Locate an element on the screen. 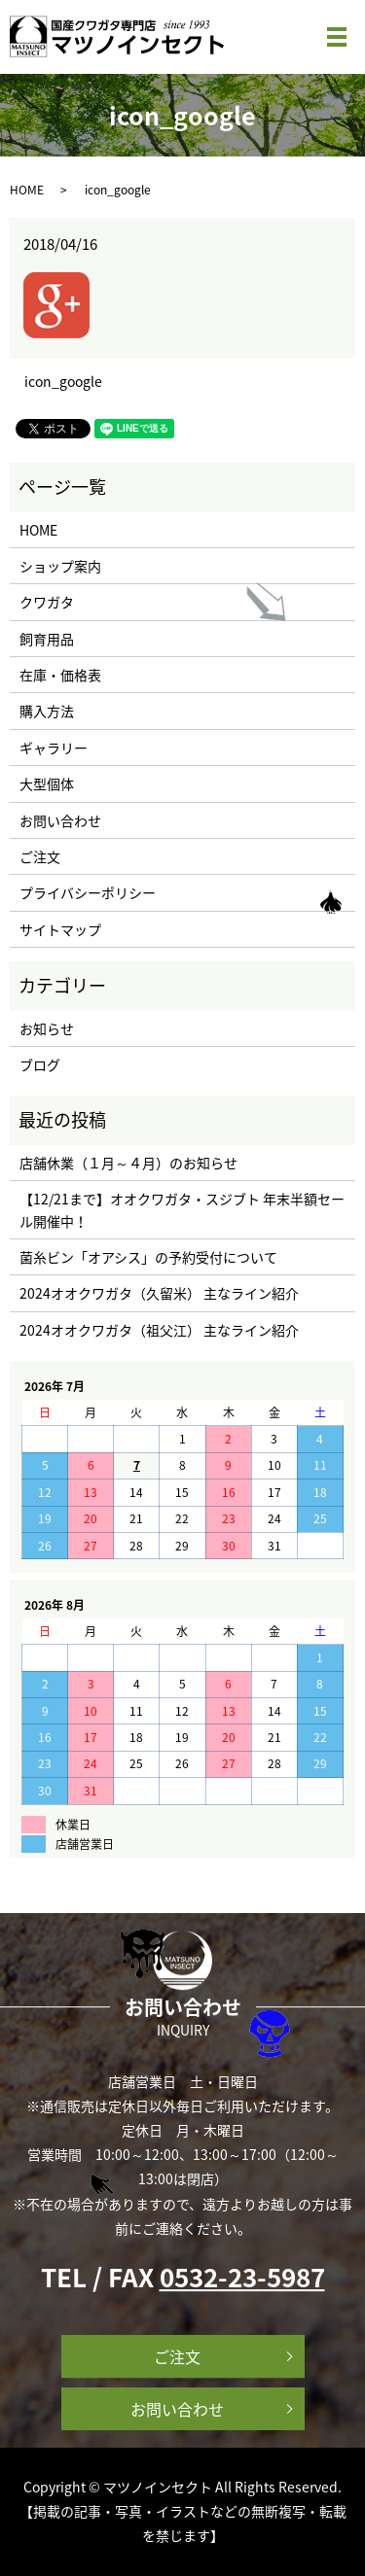  move object to bottom-right corner is located at coordinates (266, 602).